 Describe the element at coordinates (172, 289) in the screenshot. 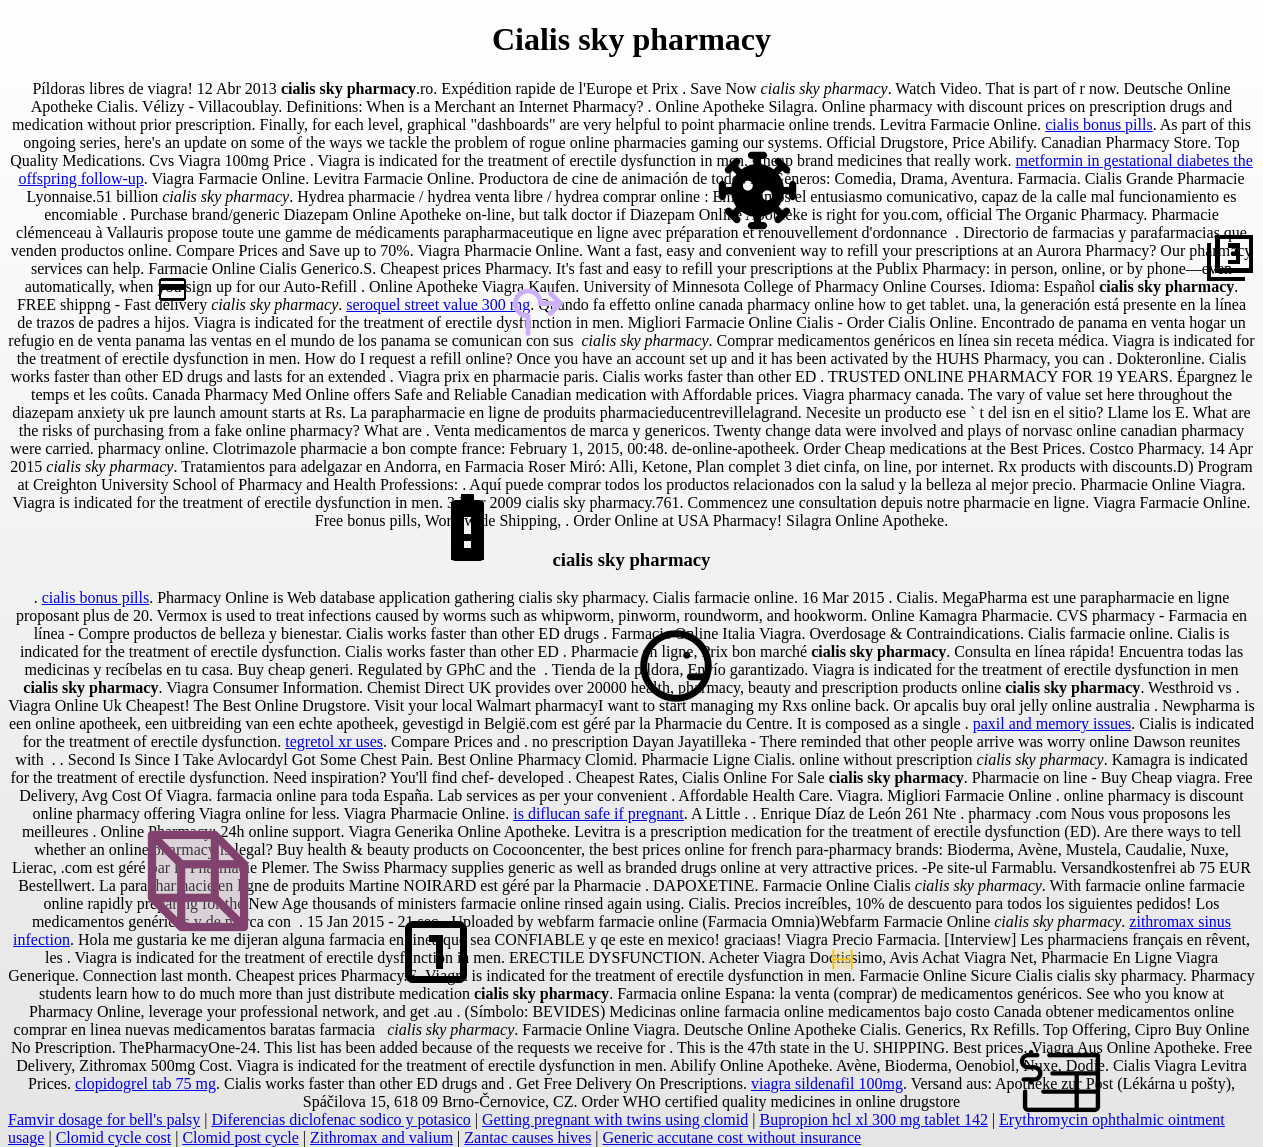

I see `access payment methods` at that location.